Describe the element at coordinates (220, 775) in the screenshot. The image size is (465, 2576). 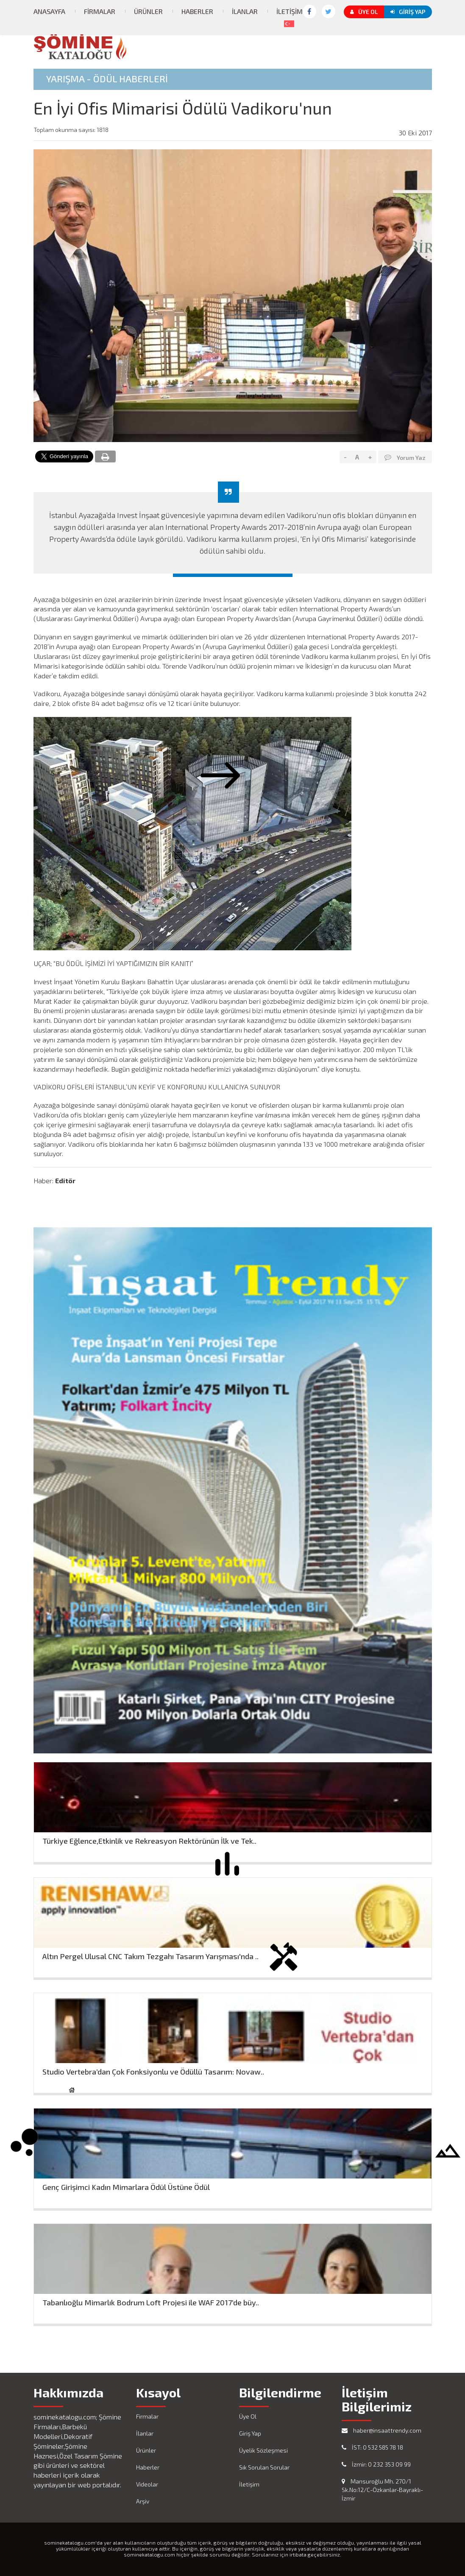
I see `navigate to the next item or screen` at that location.